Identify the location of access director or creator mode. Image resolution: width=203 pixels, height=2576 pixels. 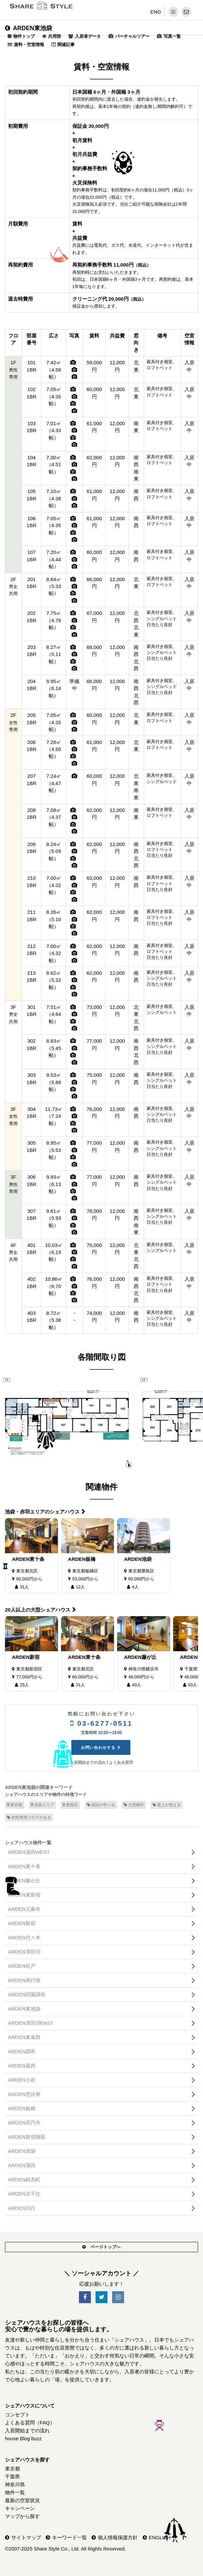
(159, 2425).